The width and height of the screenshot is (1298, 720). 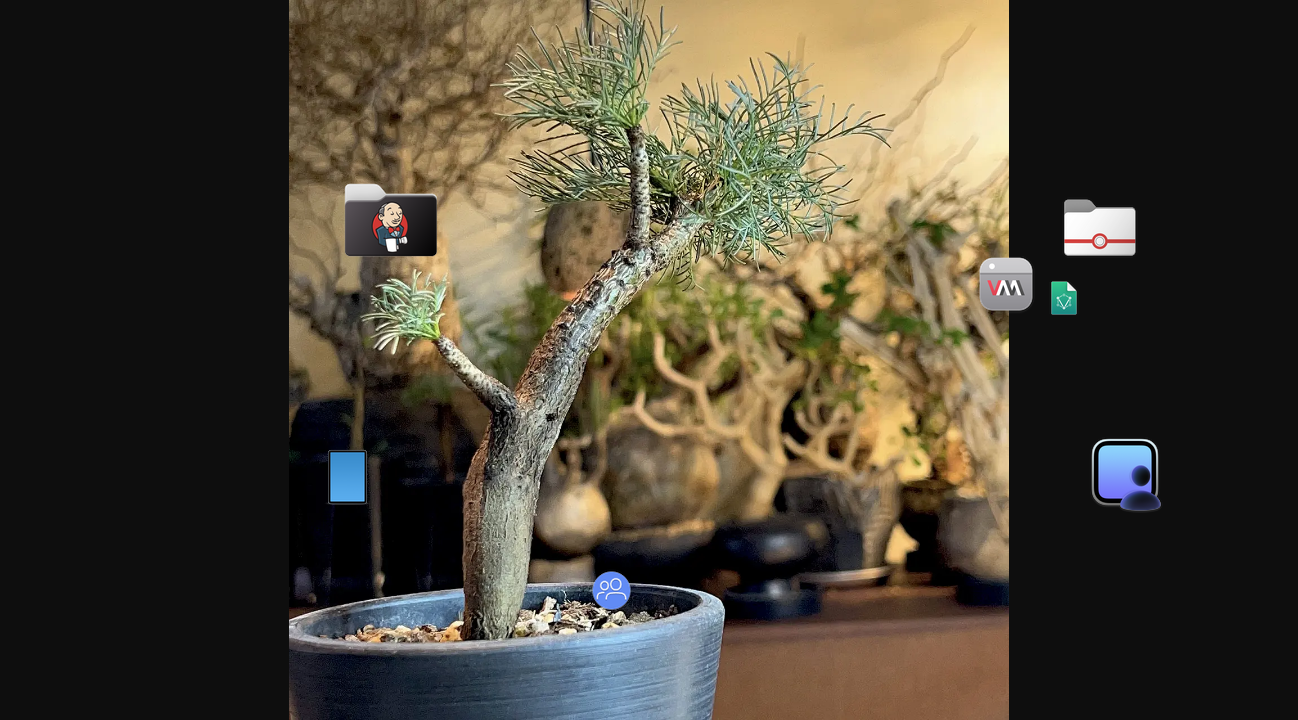 What do you see at coordinates (1099, 229) in the screenshot?
I see `open pokémon premier ball themed folder` at bounding box center [1099, 229].